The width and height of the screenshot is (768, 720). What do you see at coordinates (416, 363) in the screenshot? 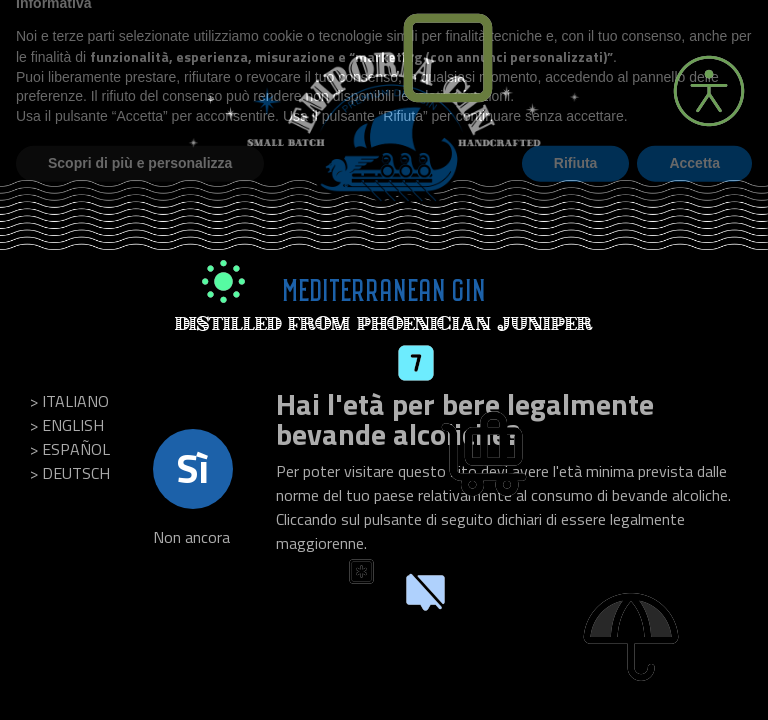
I see `select or navigate to item number 7` at bounding box center [416, 363].